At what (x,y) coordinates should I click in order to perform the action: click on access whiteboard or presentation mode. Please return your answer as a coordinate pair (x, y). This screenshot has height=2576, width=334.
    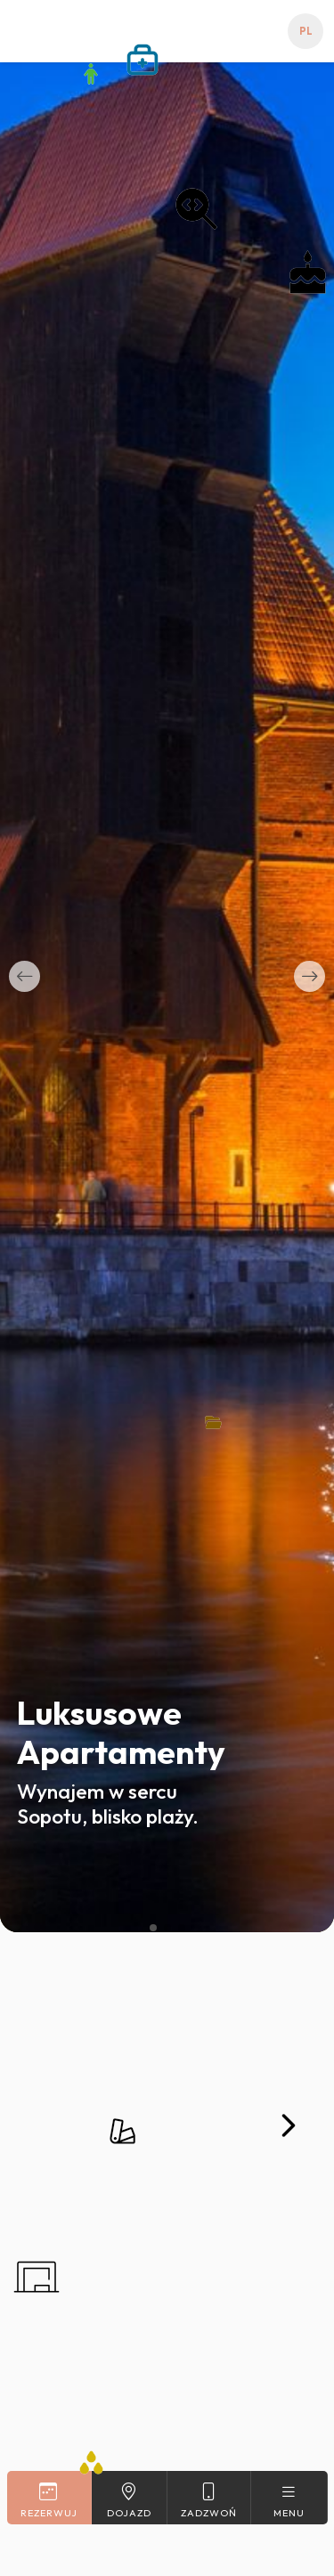
    Looking at the image, I should click on (37, 2278).